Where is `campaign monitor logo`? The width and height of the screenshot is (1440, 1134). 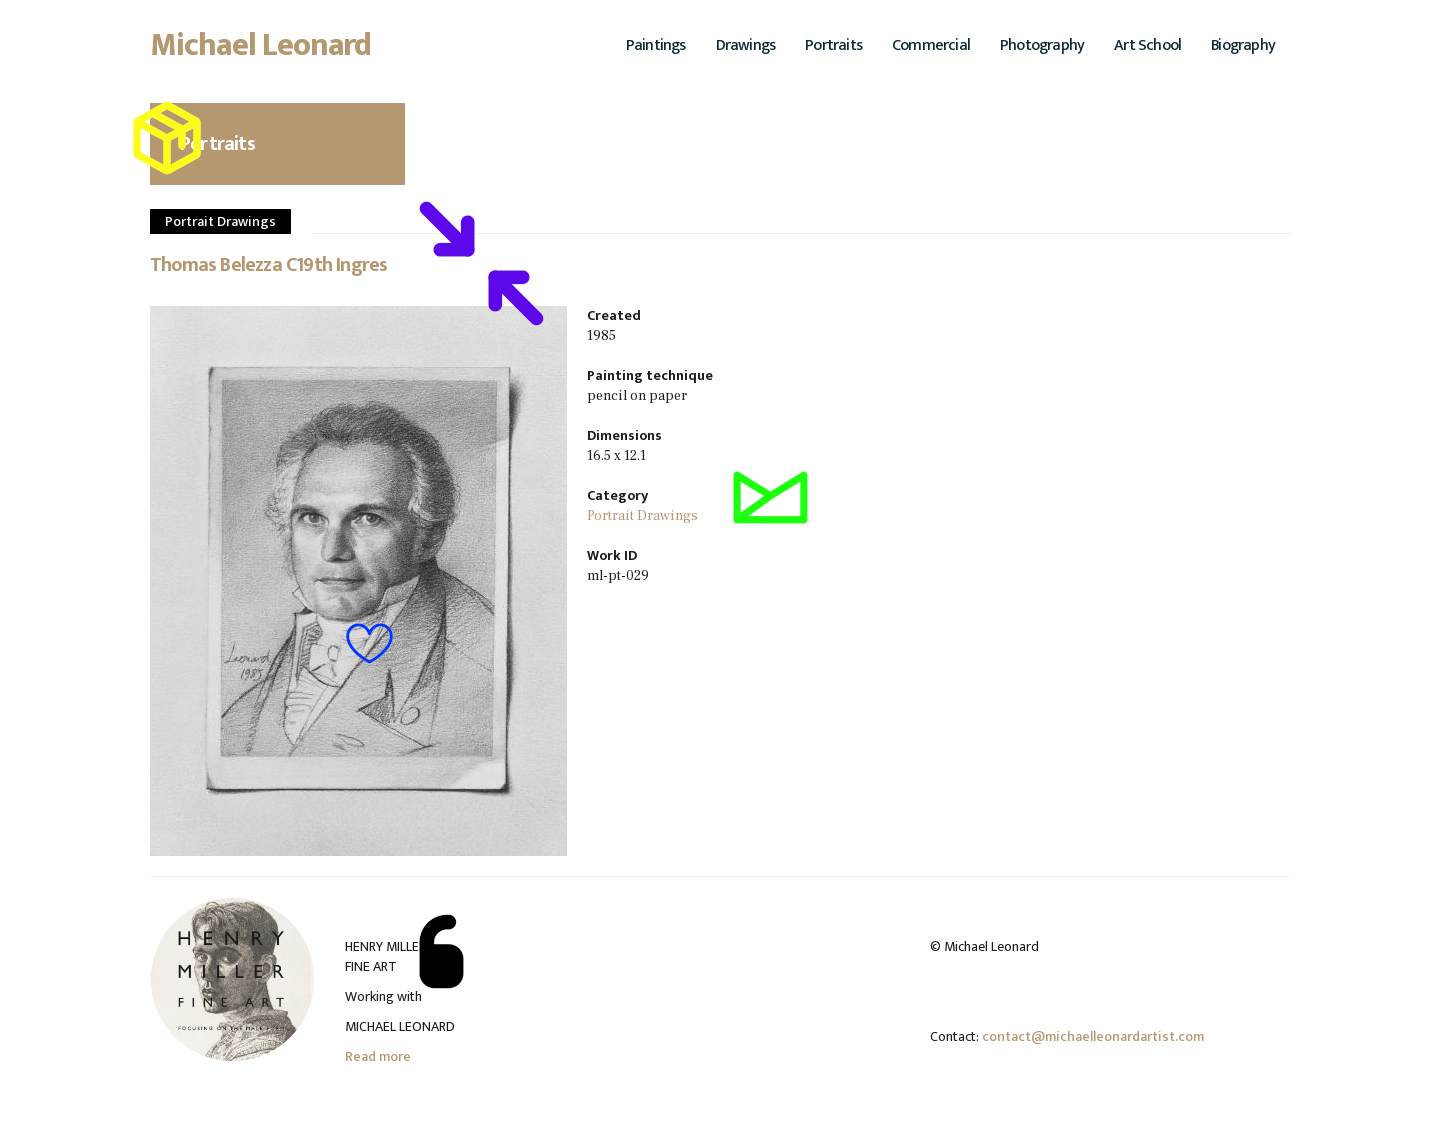
campaign monitor logo is located at coordinates (770, 497).